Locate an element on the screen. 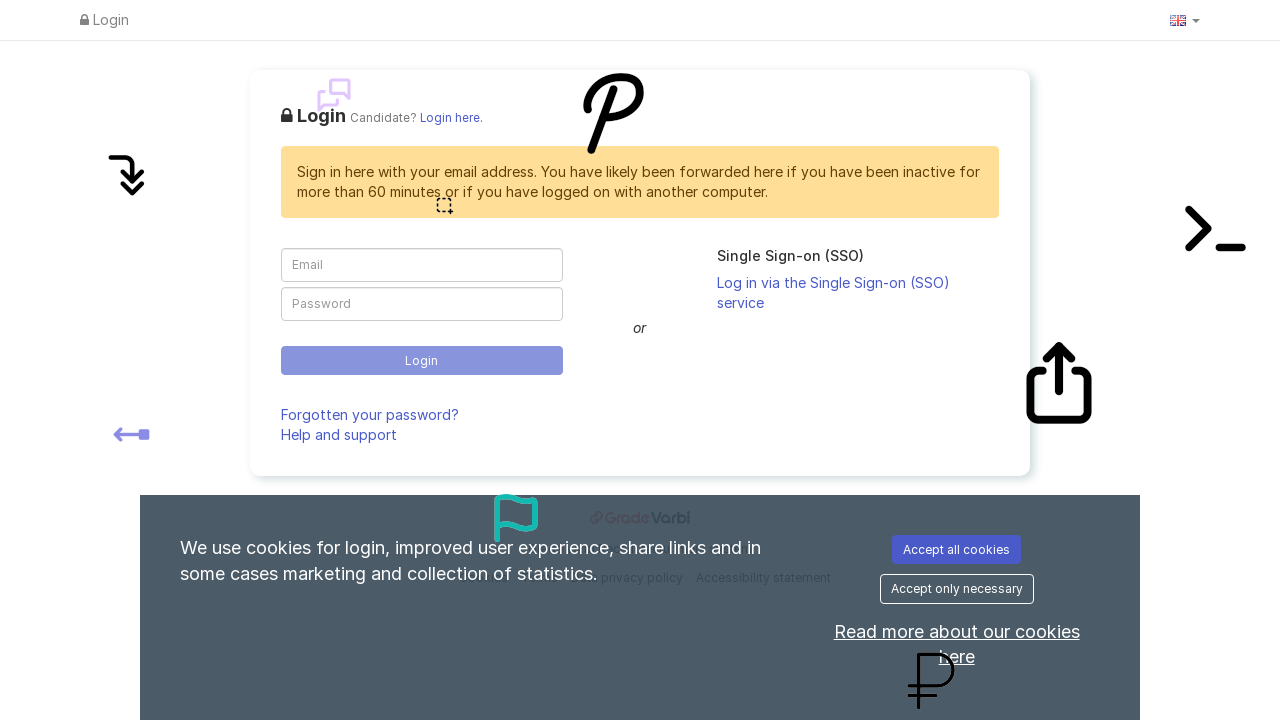 The height and width of the screenshot is (720, 1280). navigate to nested or sub-level content is located at coordinates (127, 176).